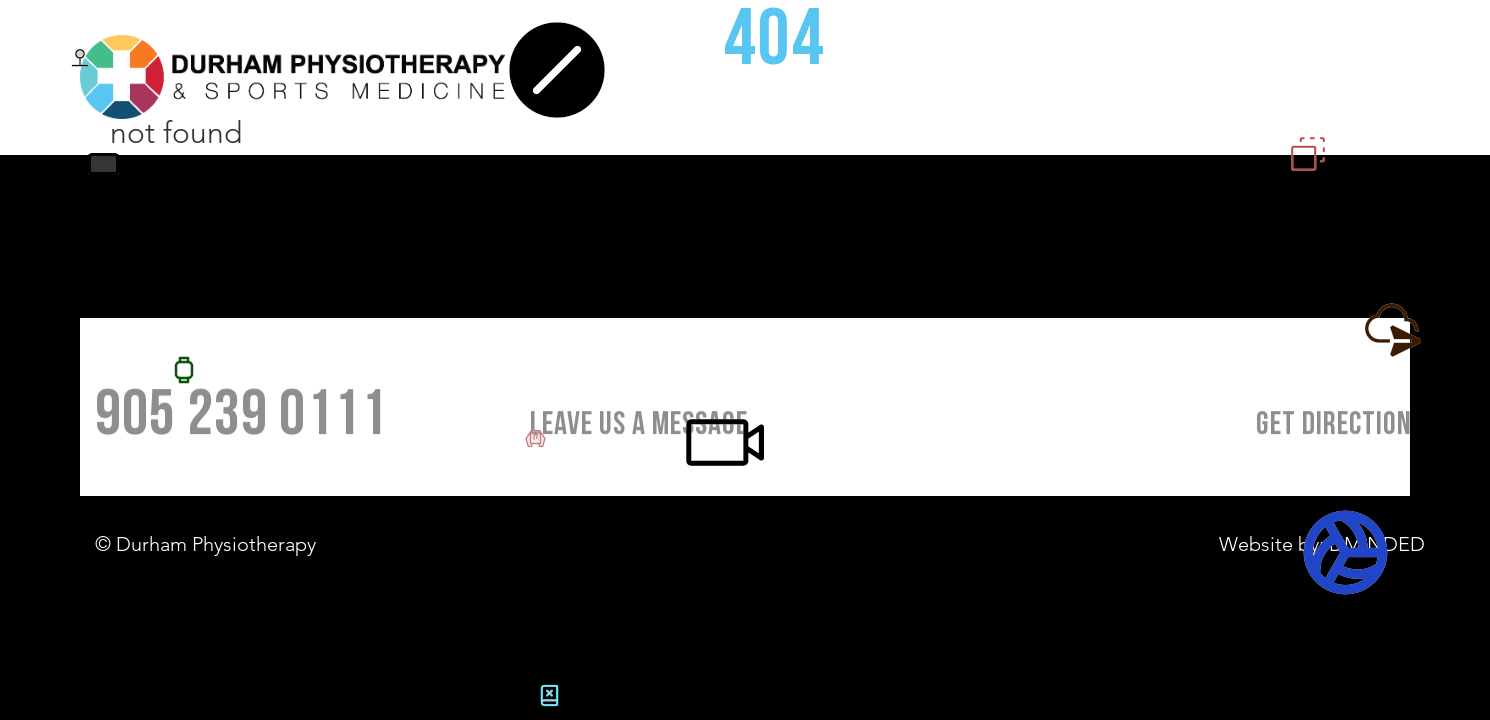 This screenshot has height=720, width=1490. What do you see at coordinates (549, 695) in the screenshot?
I see `remove a book from your library` at bounding box center [549, 695].